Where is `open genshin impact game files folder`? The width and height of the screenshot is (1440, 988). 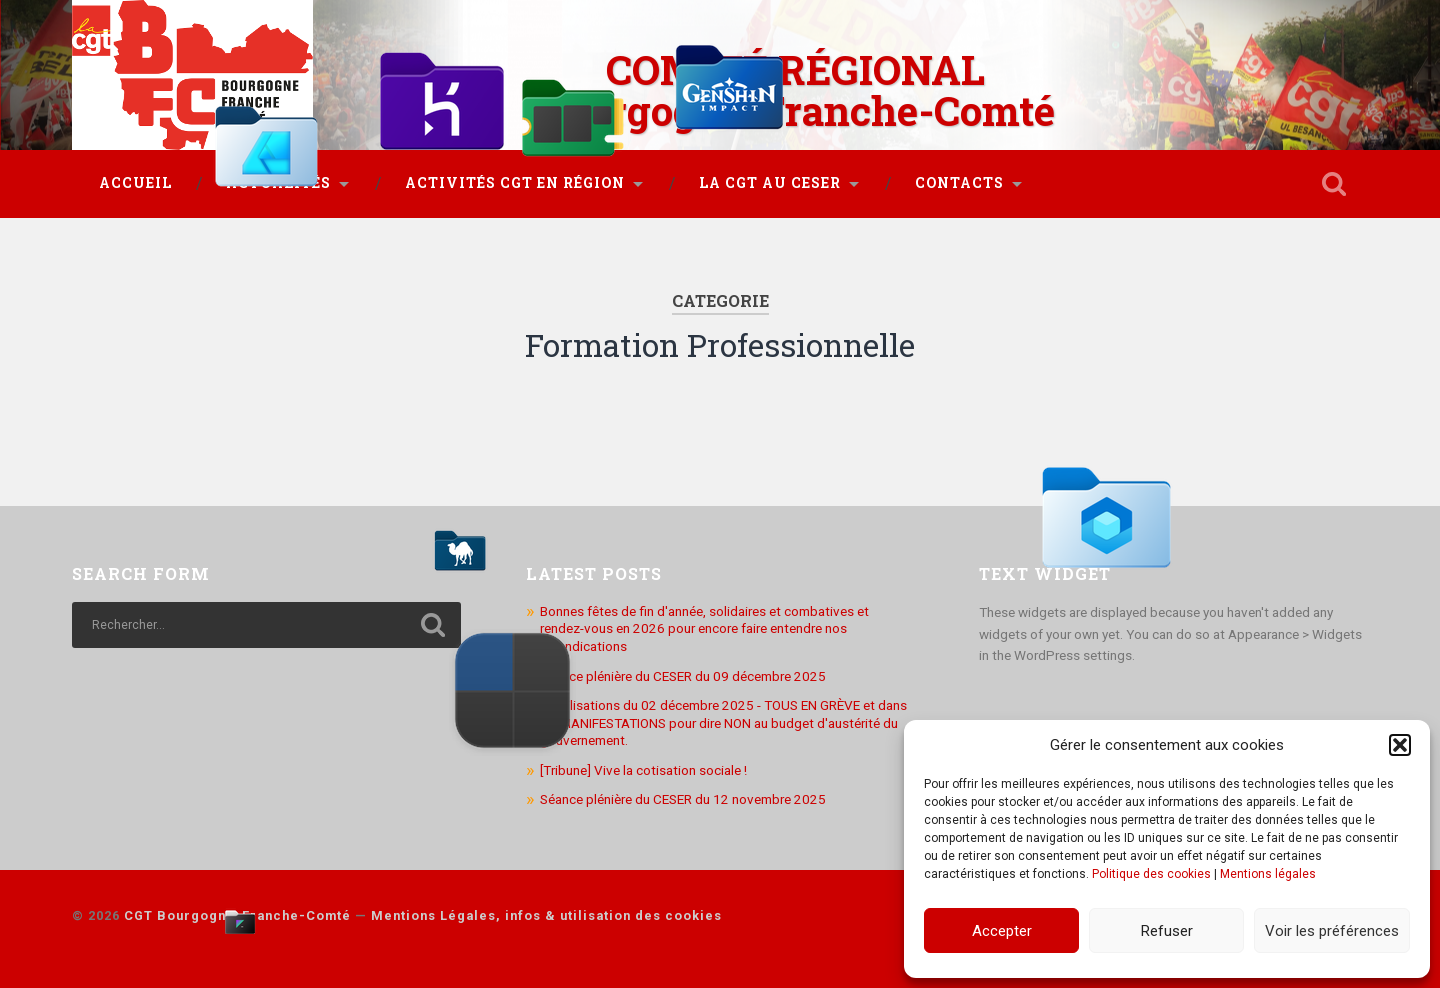
open genshin impact game files folder is located at coordinates (729, 90).